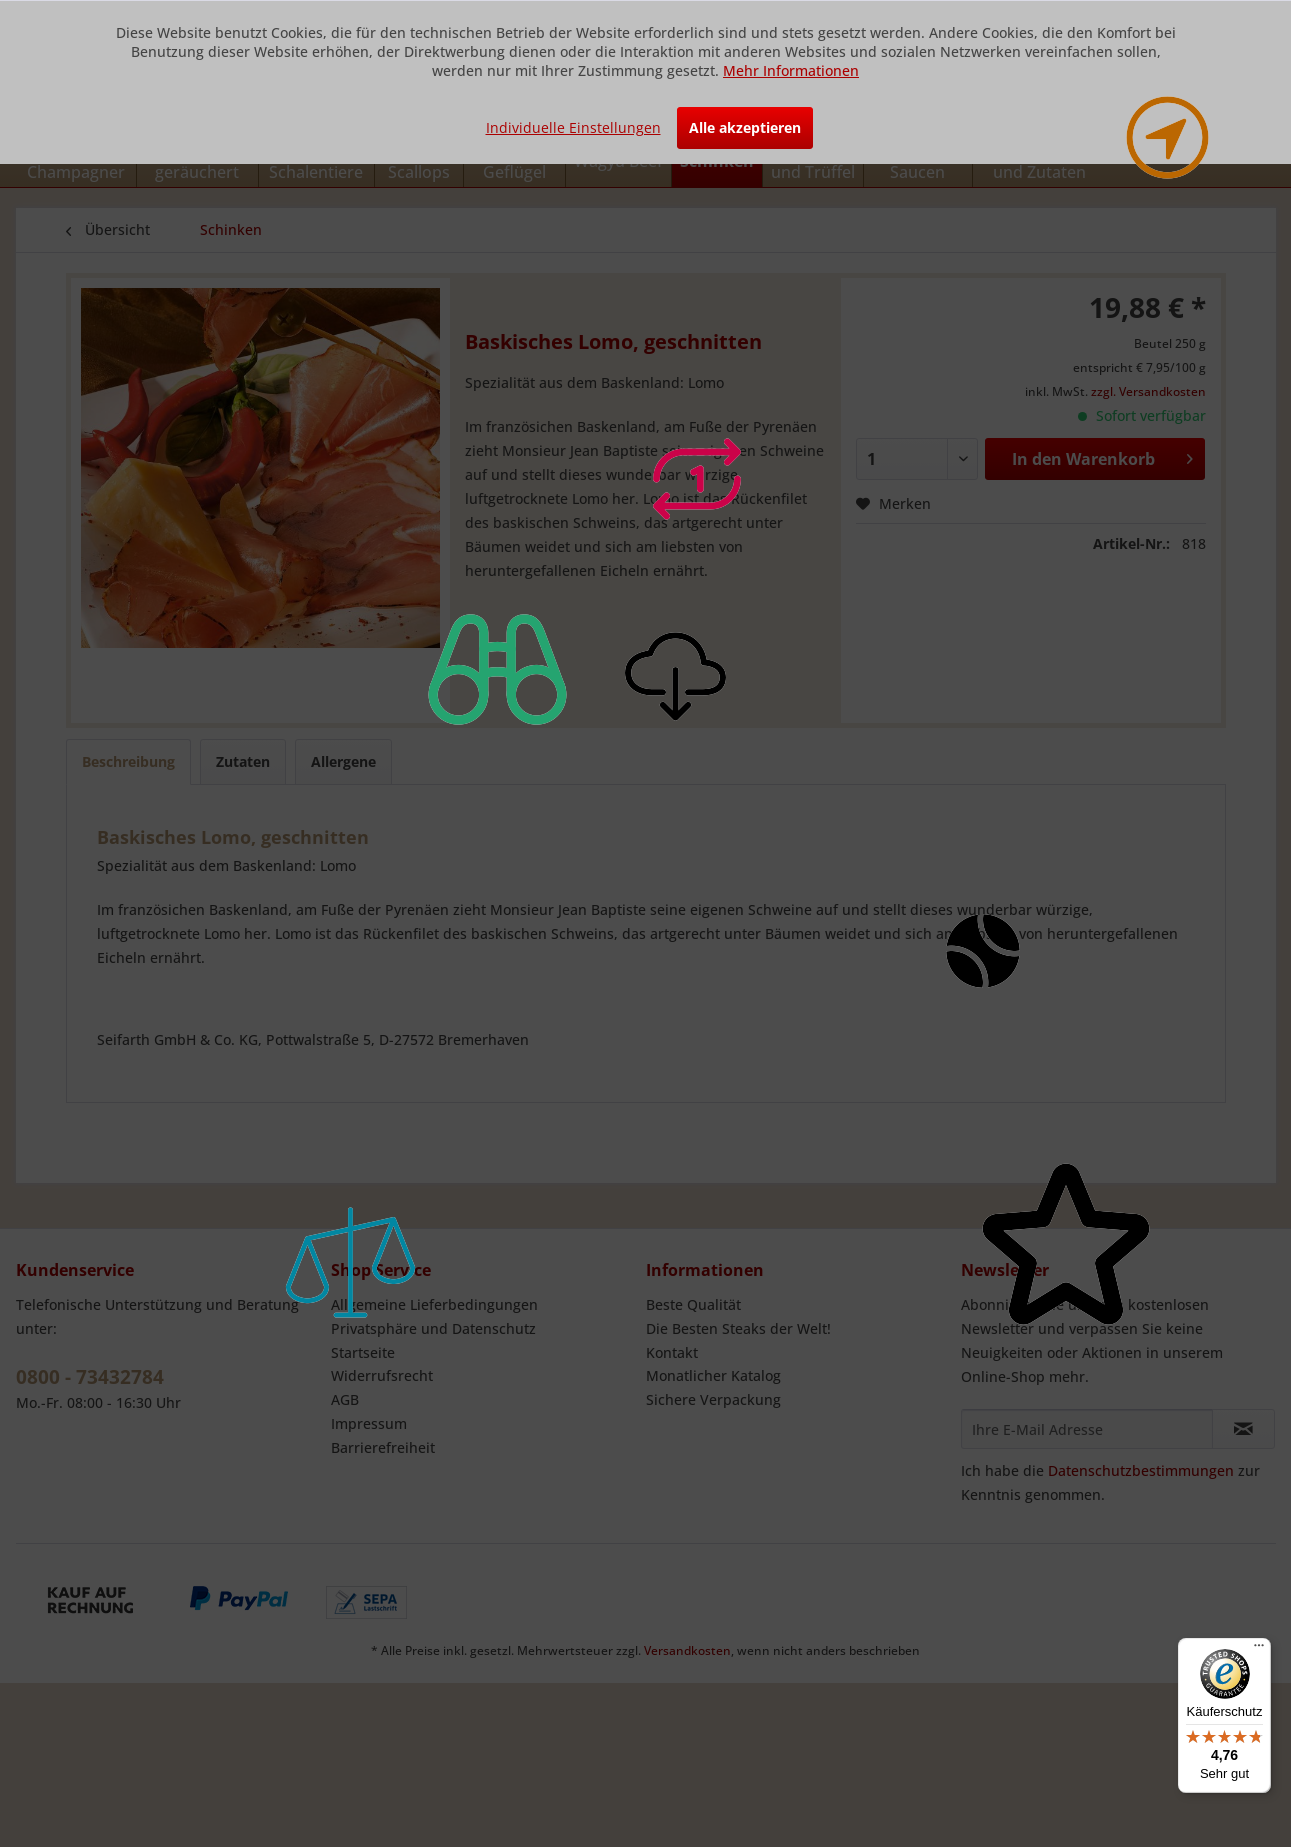 The width and height of the screenshot is (1291, 1847). What do you see at coordinates (1167, 137) in the screenshot?
I see `tap to navigate to this location` at bounding box center [1167, 137].